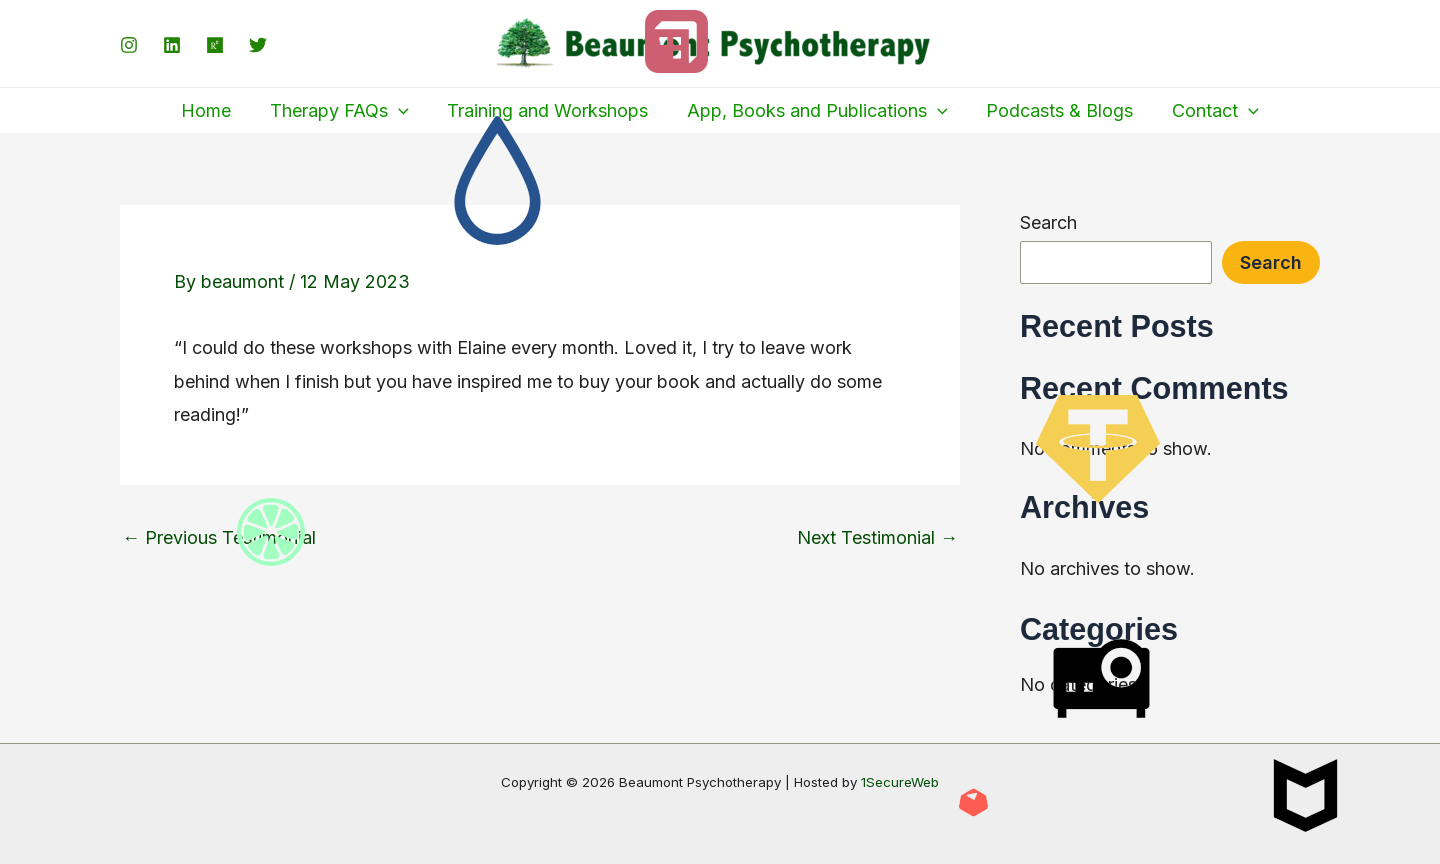 The height and width of the screenshot is (864, 1440). What do you see at coordinates (973, 802) in the screenshot?
I see `open RunKit node.js playground` at bounding box center [973, 802].